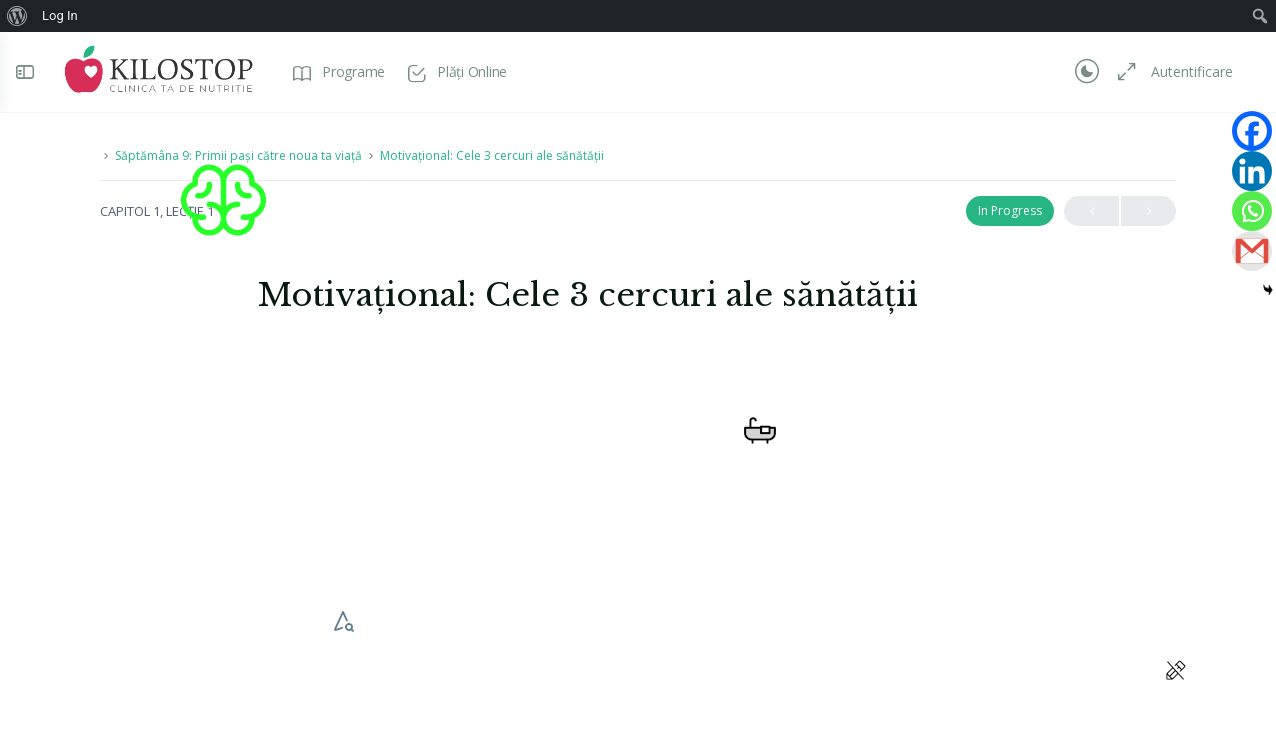 This screenshot has height=756, width=1276. Describe the element at coordinates (760, 431) in the screenshot. I see `indicates bathroom amenity in a listing` at that location.